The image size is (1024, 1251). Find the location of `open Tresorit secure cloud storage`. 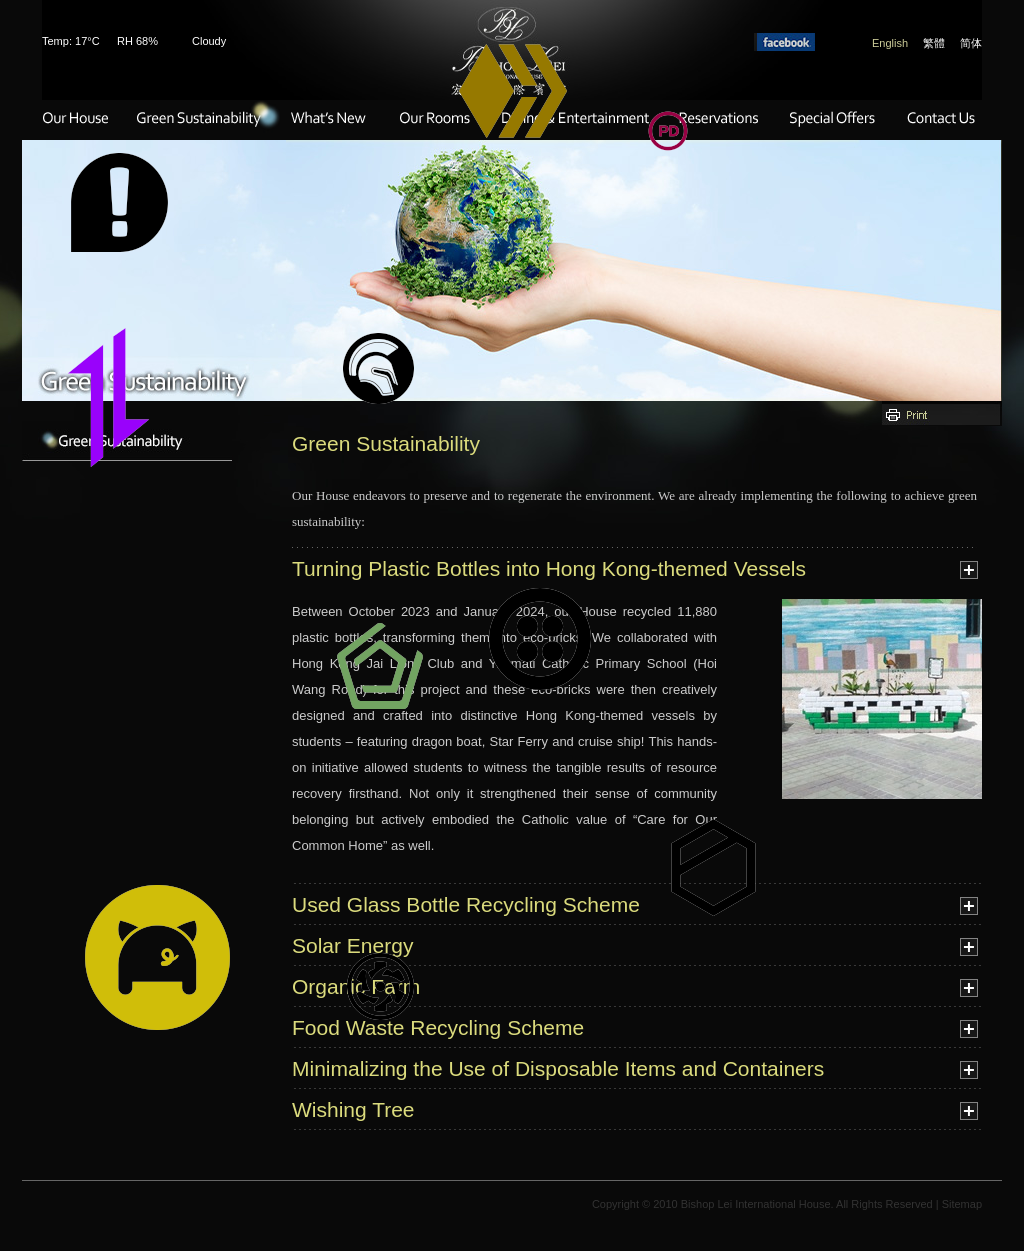

open Tresorit secure cloud storage is located at coordinates (713, 867).